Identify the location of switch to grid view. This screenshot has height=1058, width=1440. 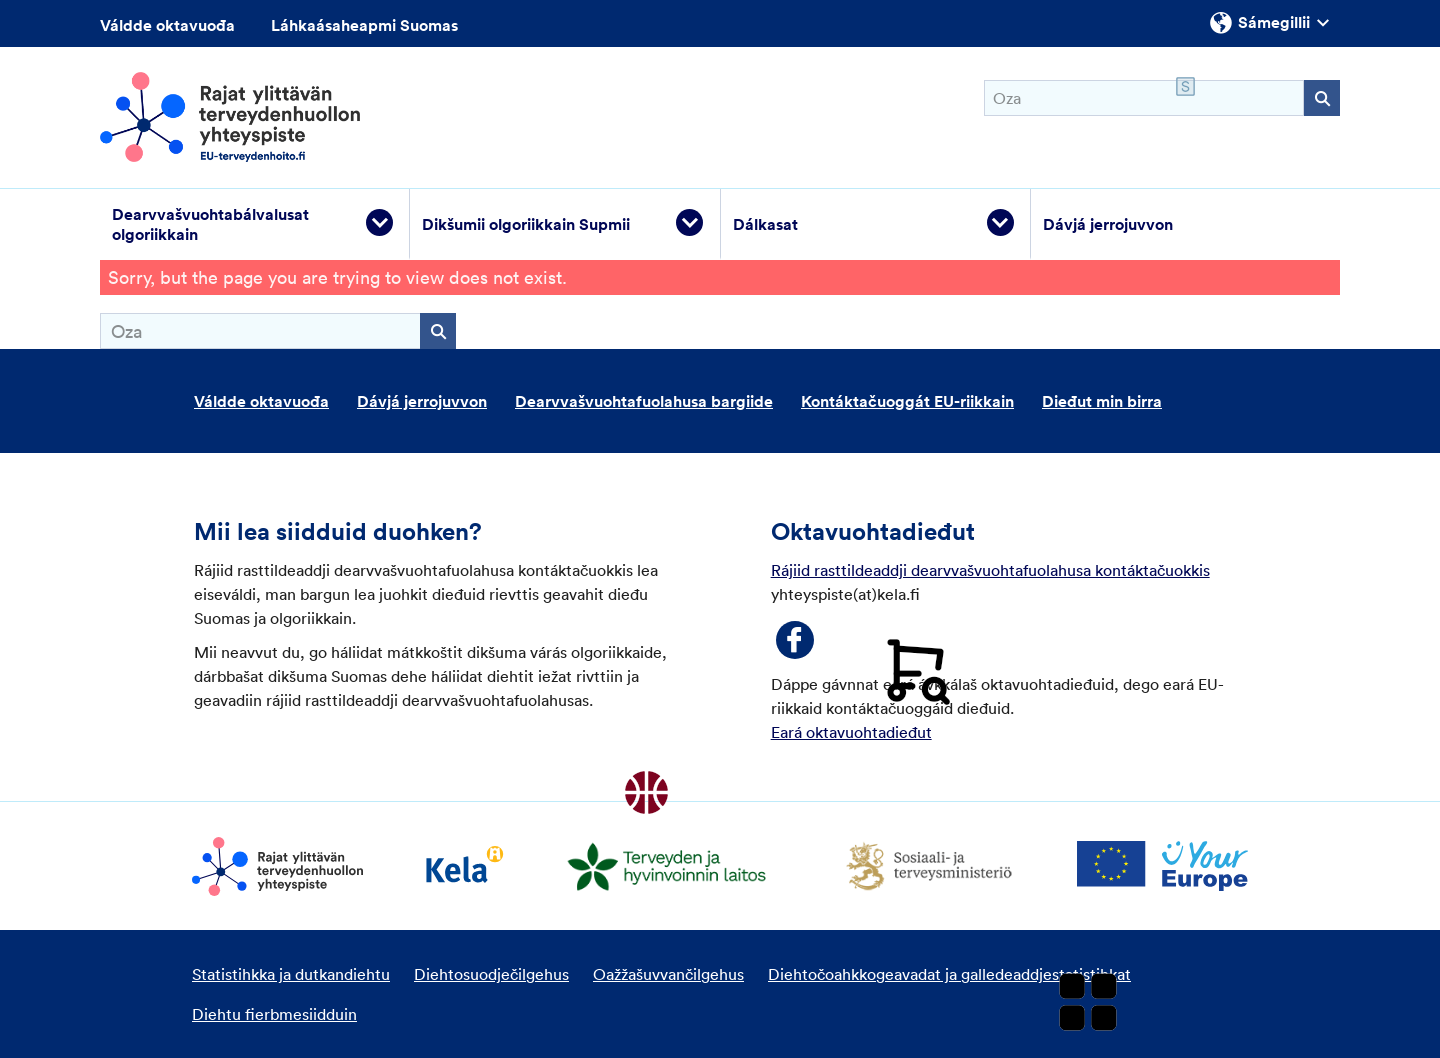
(1088, 1002).